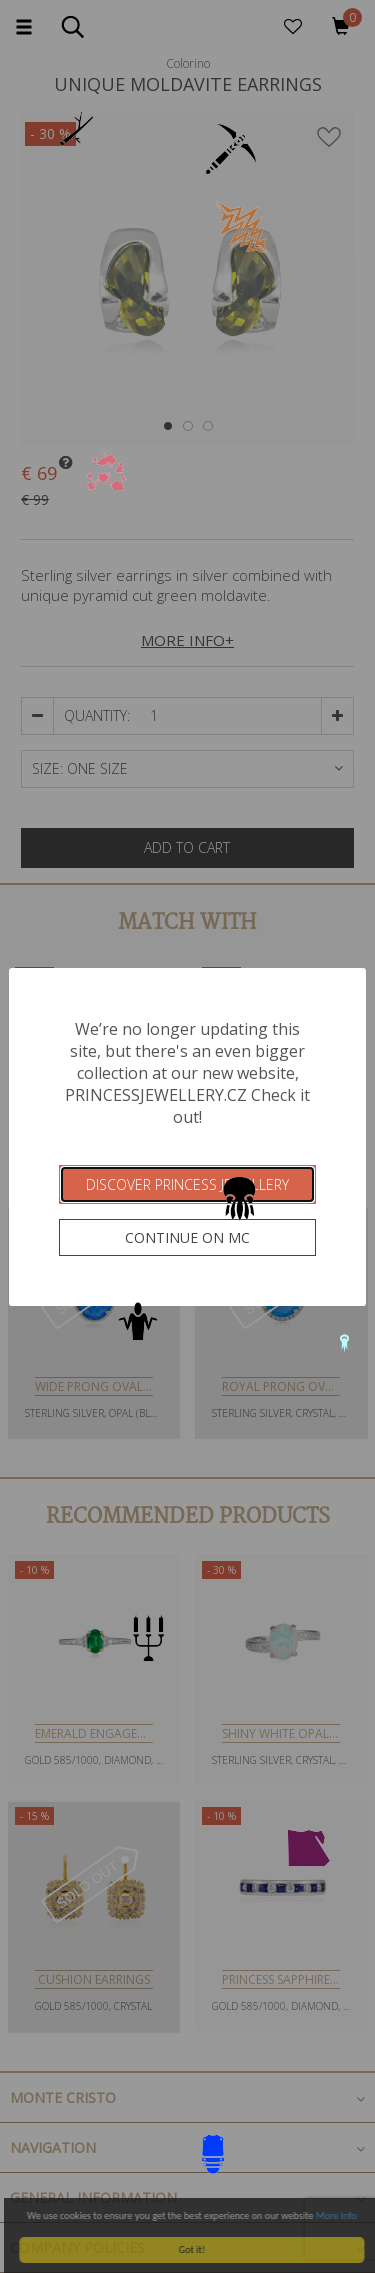 The image size is (375, 2273). I want to click on indicates unknown or uncertain status, so click(138, 1321).